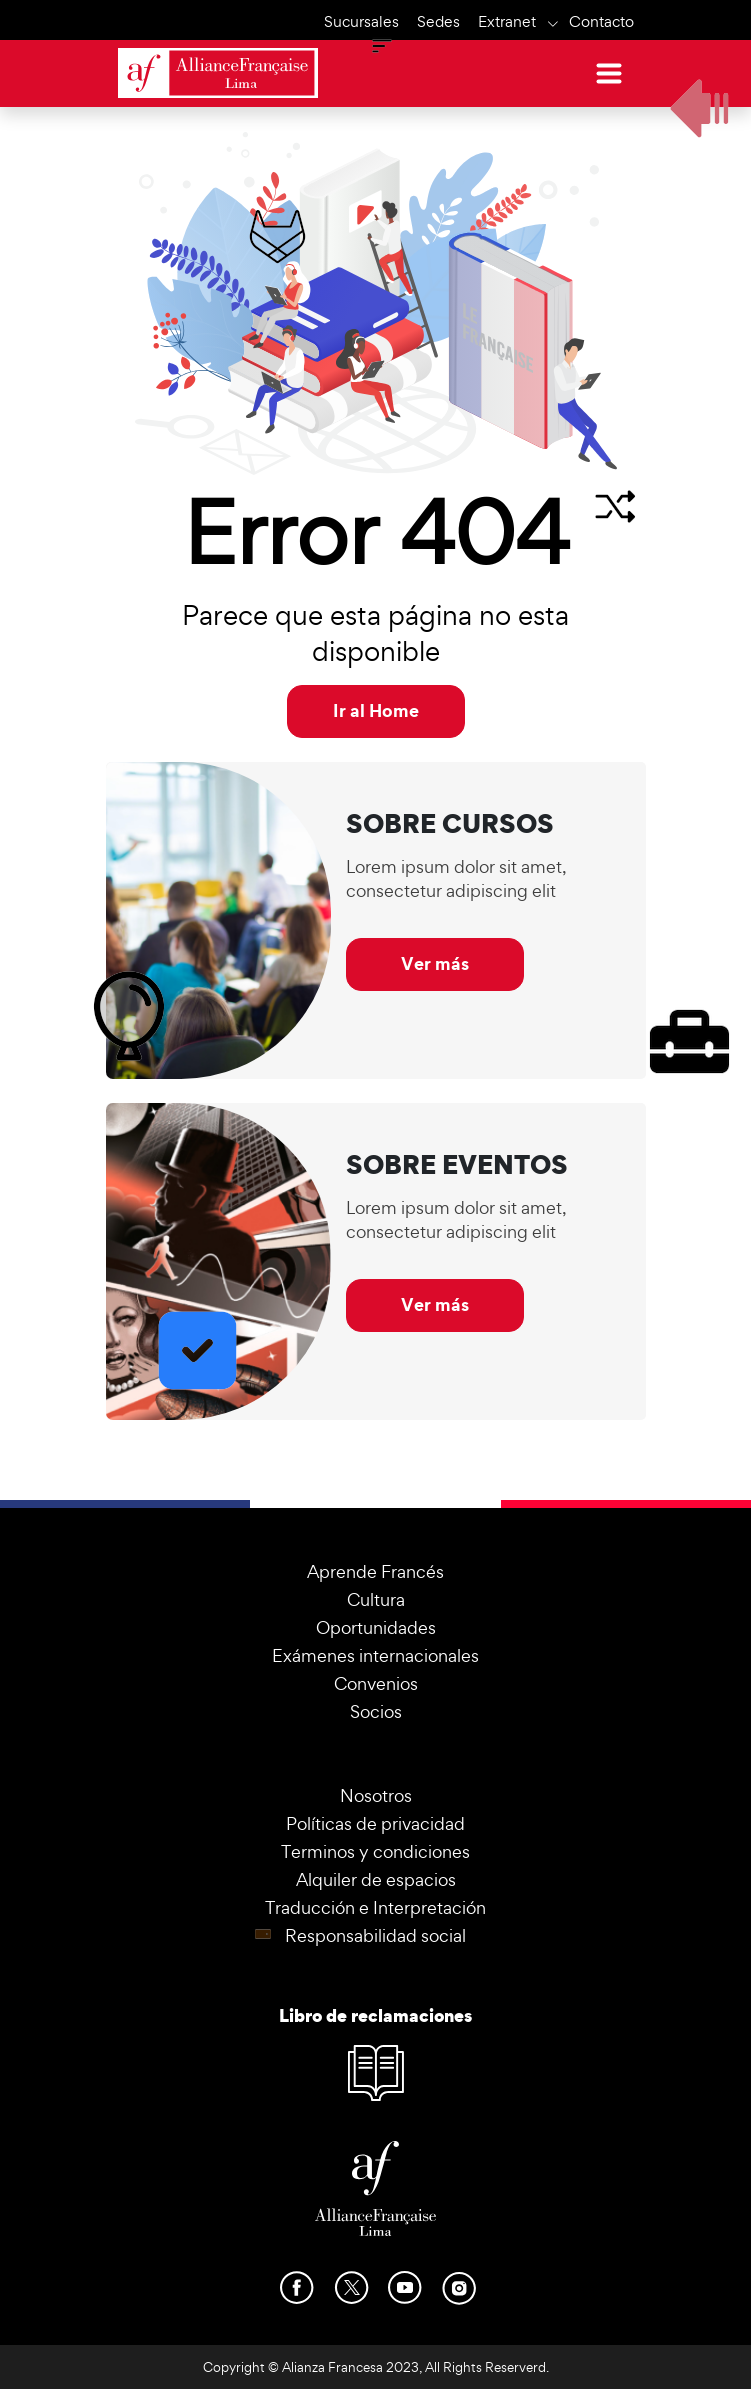 The width and height of the screenshot is (751, 2389). I want to click on go back multiple steps, so click(701, 108).